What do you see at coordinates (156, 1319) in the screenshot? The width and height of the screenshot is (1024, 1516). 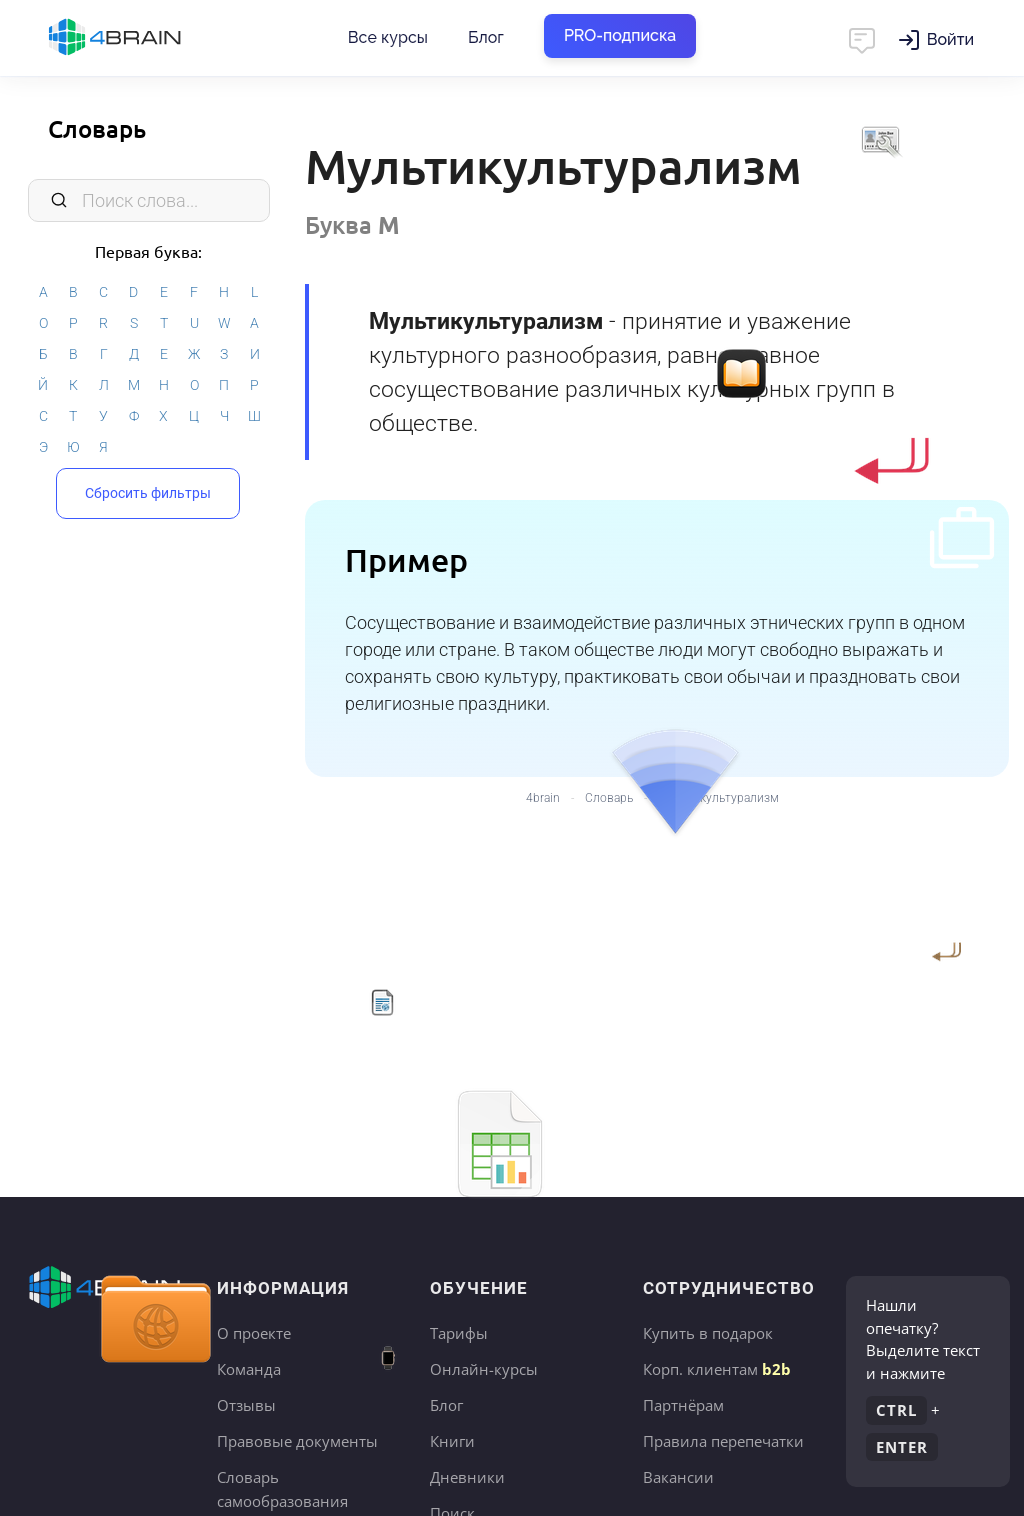 I see `open folder containing html or web files` at bounding box center [156, 1319].